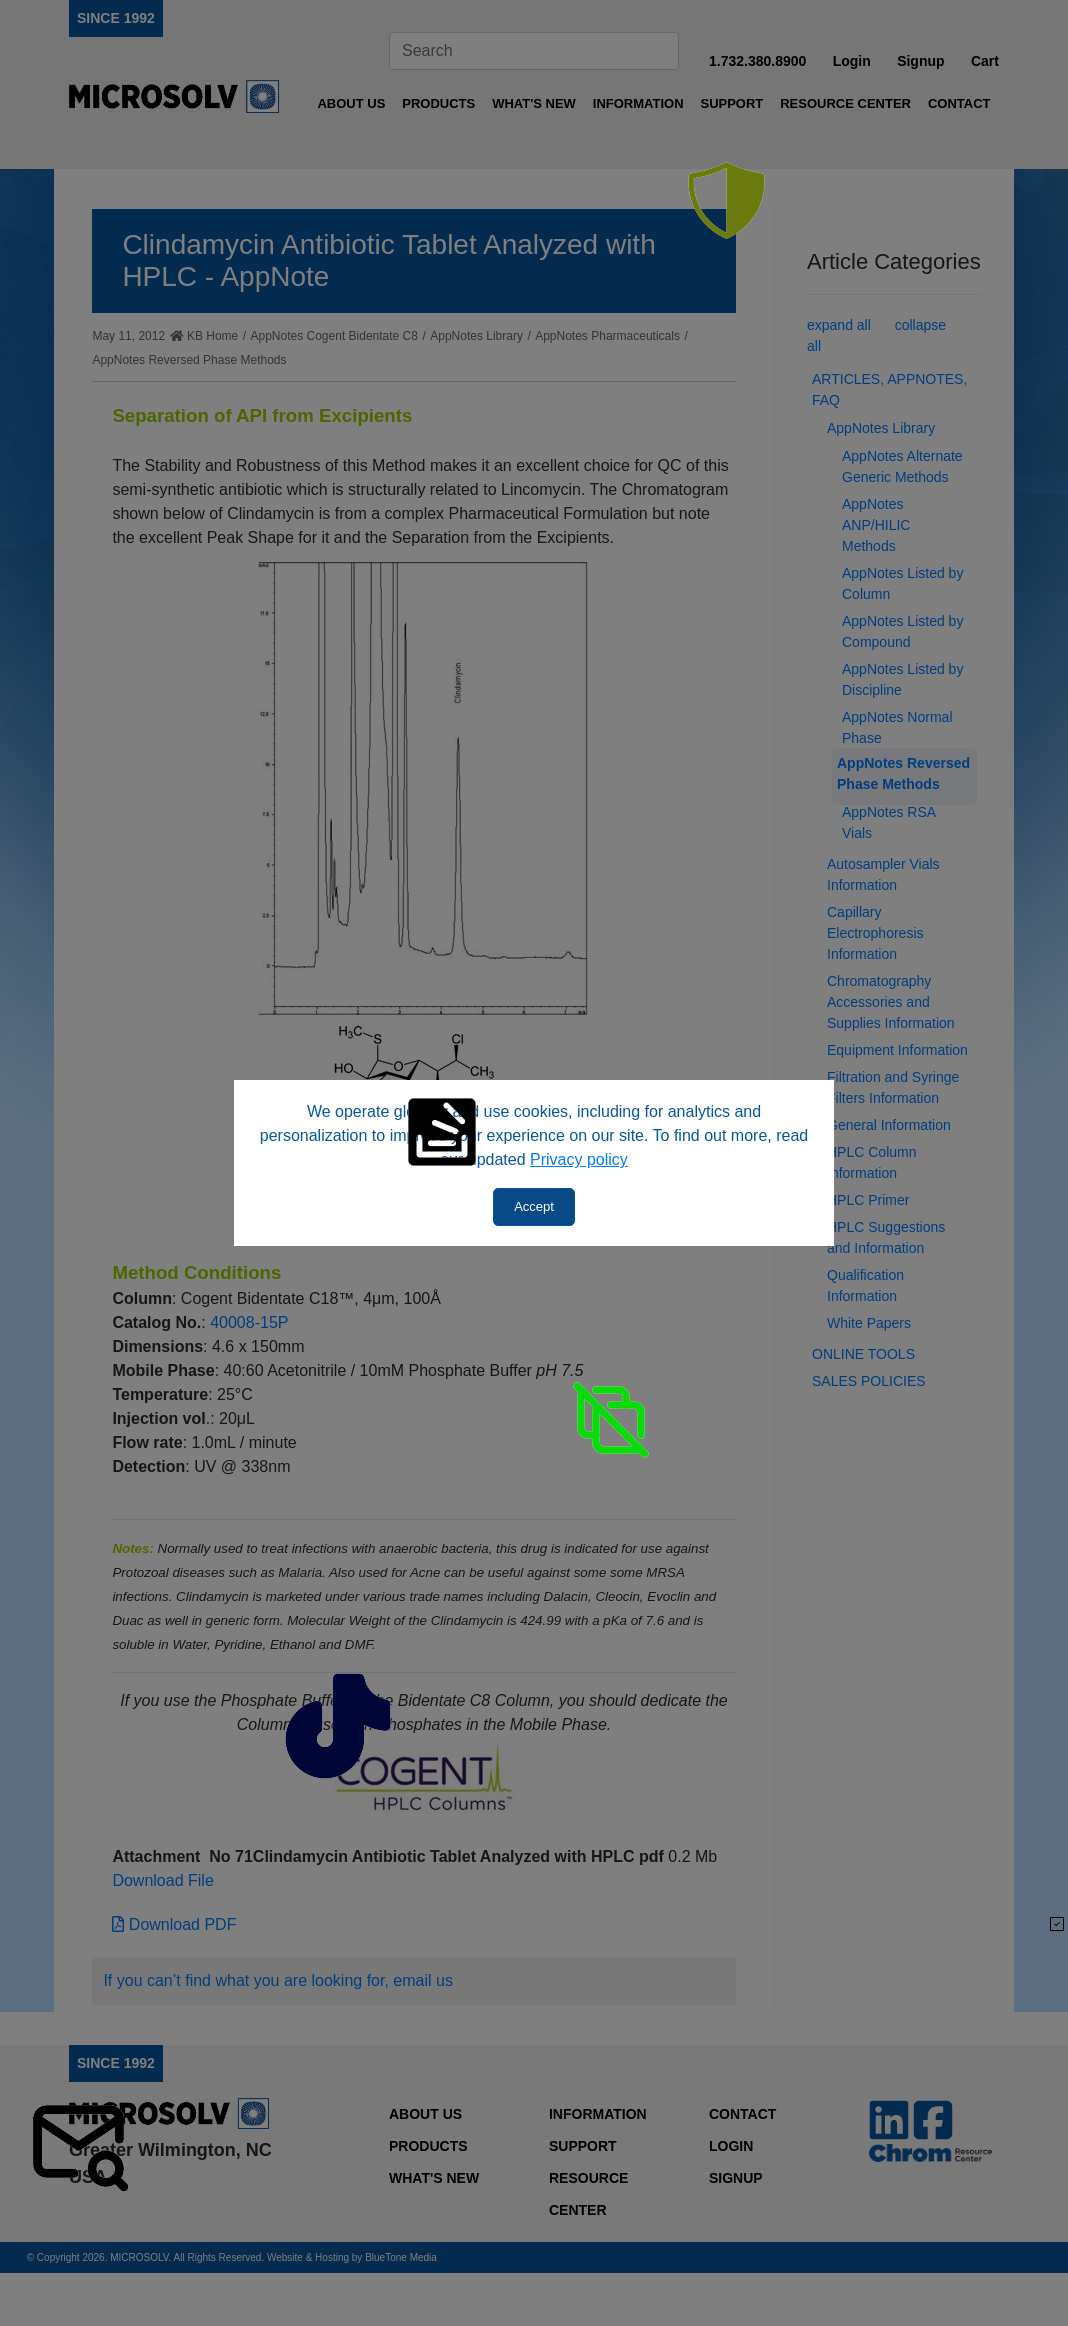  Describe the element at coordinates (611, 1420) in the screenshot. I see `copy function disabled or unavailable` at that location.